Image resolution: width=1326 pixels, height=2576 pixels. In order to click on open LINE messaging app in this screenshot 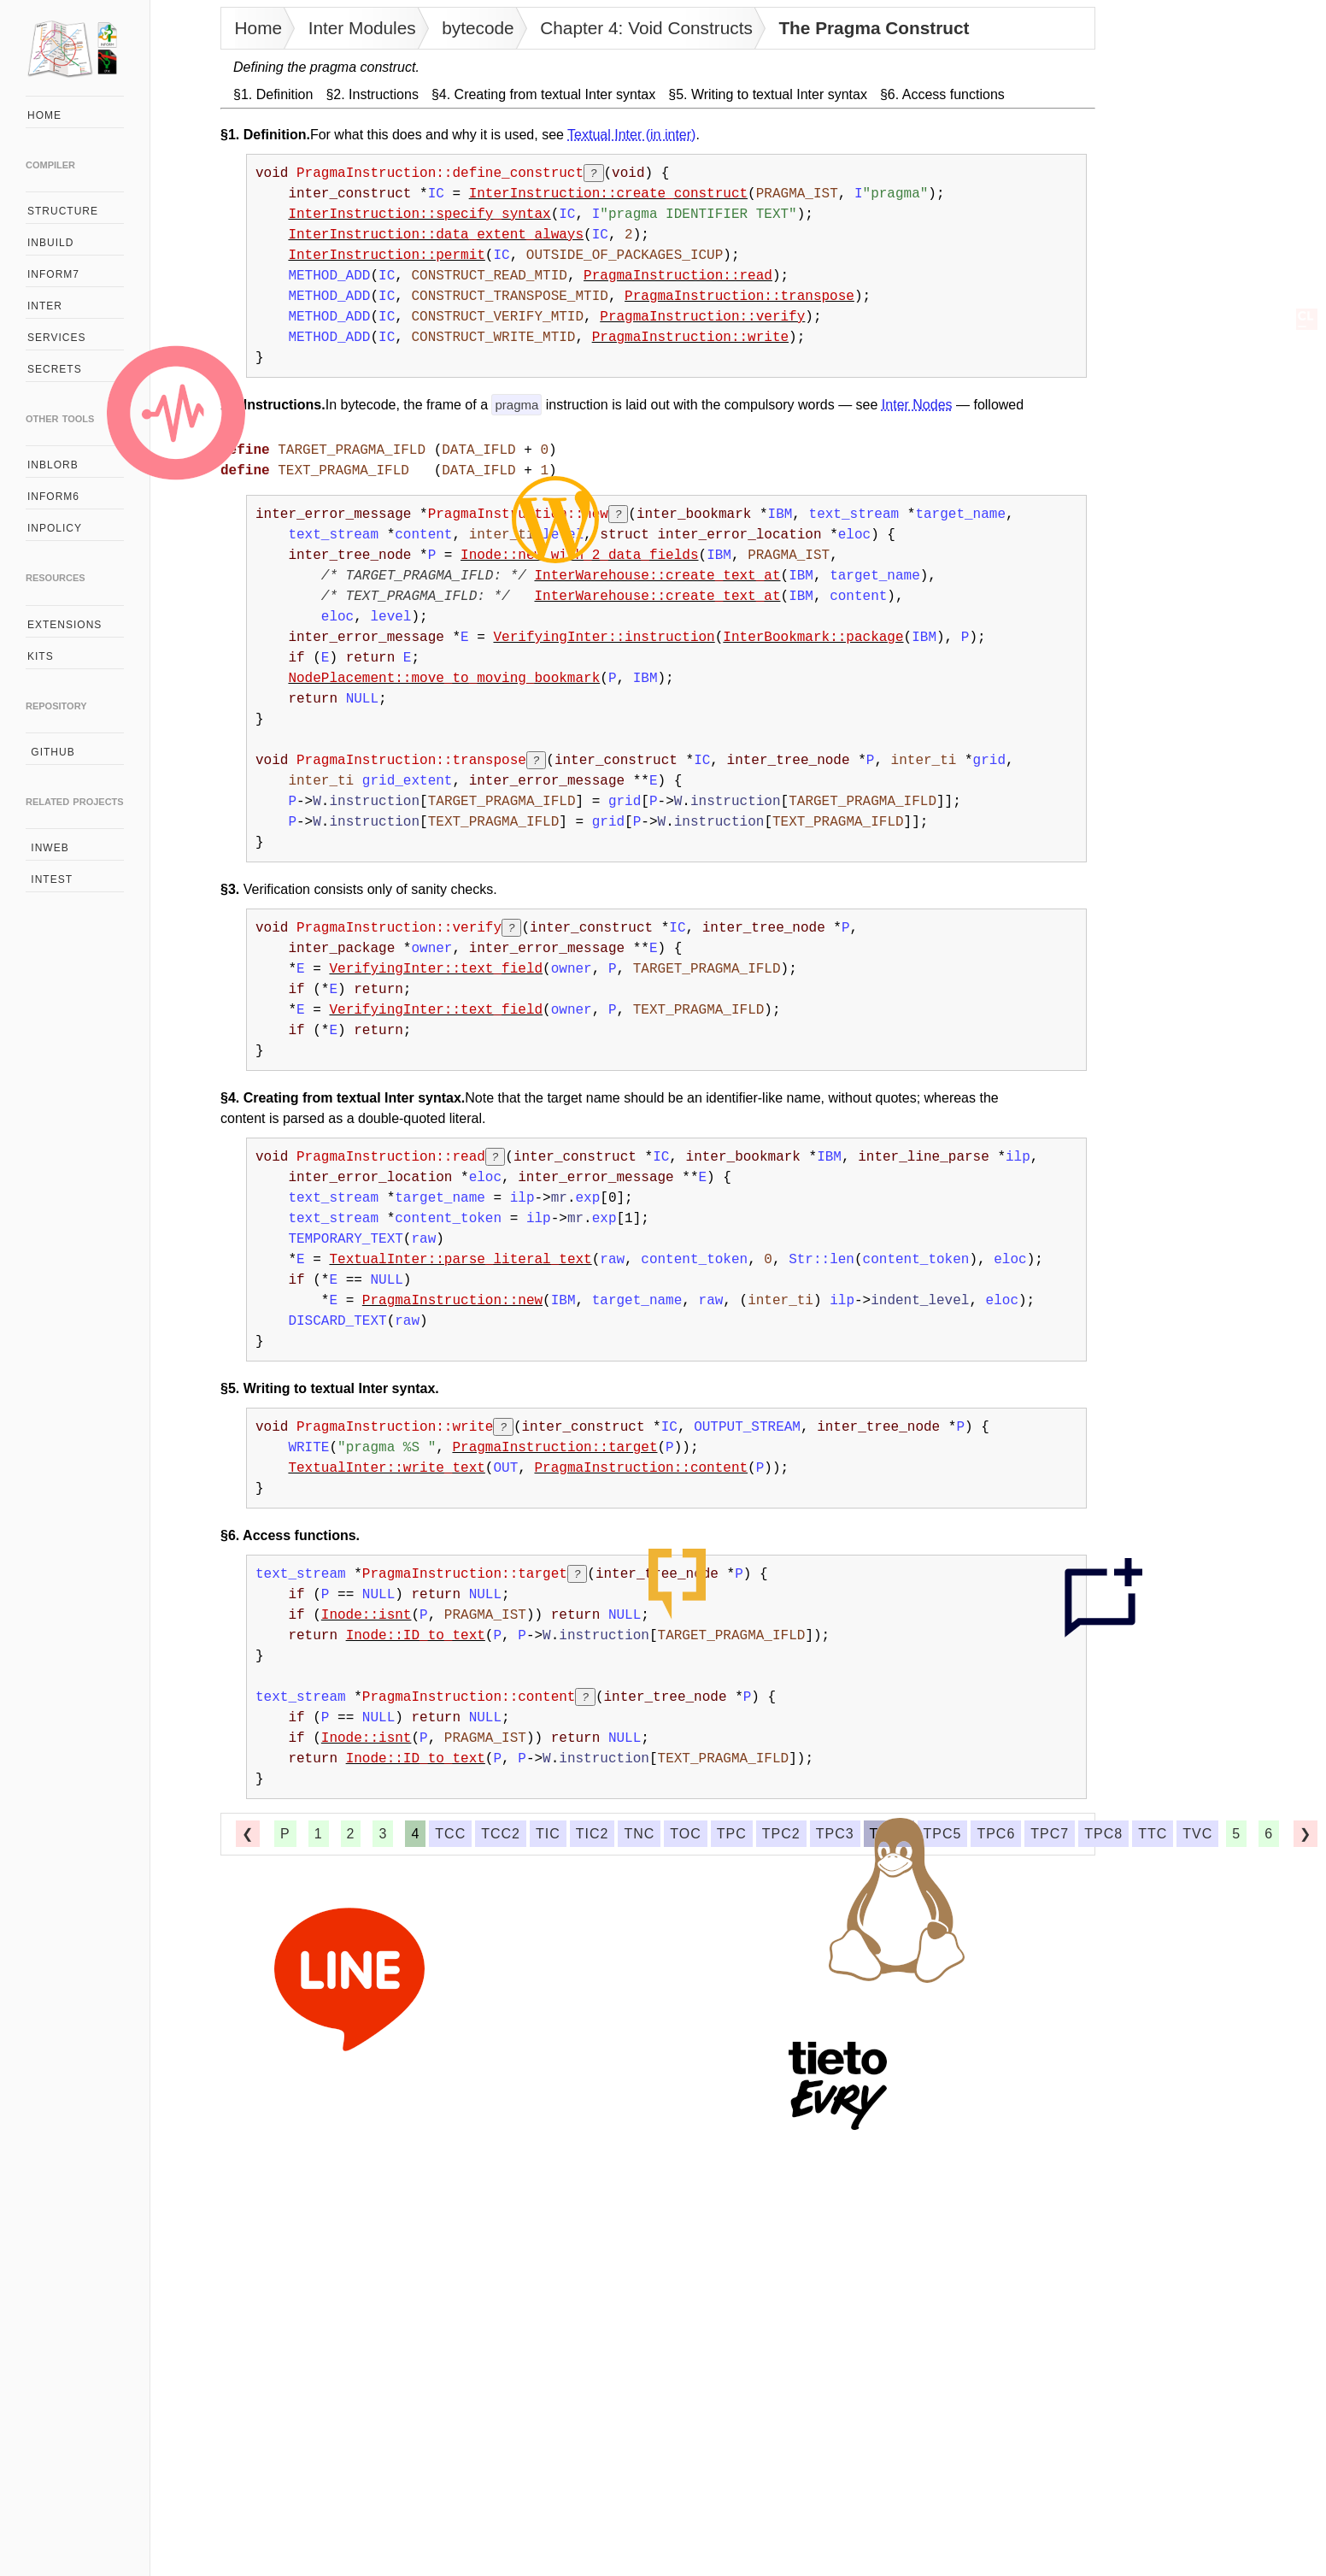, I will do `click(349, 1979)`.